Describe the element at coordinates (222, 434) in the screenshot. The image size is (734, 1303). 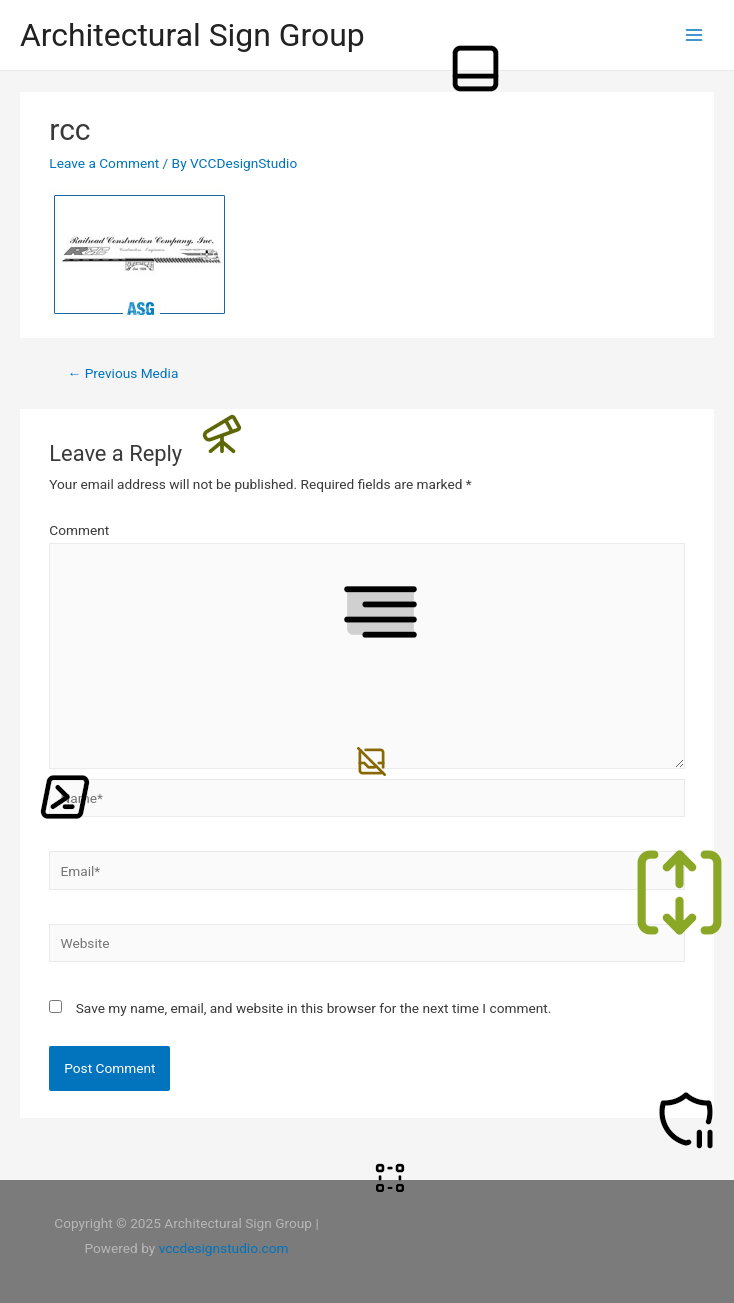
I see `explore or discover new content` at that location.